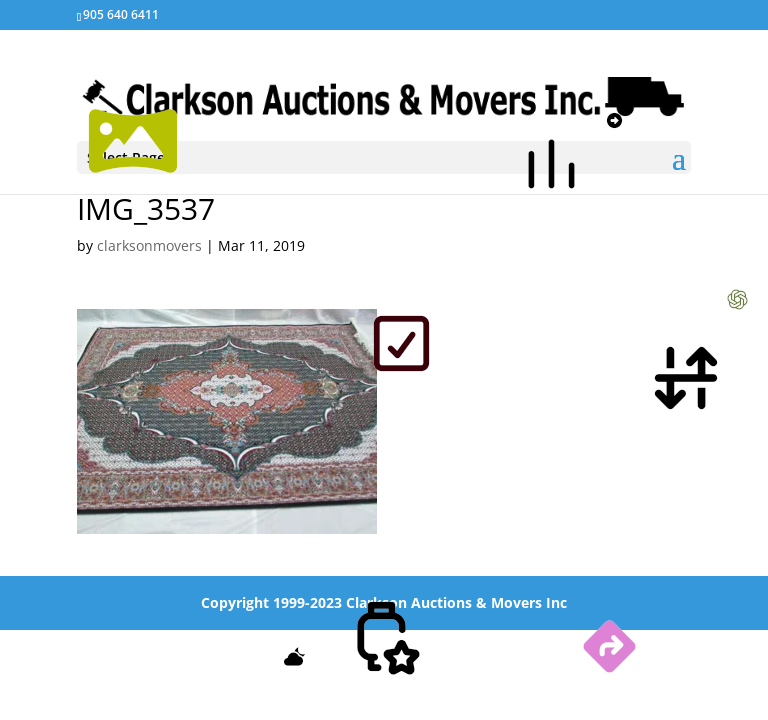 The width and height of the screenshot is (768, 720). Describe the element at coordinates (551, 162) in the screenshot. I see `view analytics or statistics` at that location.